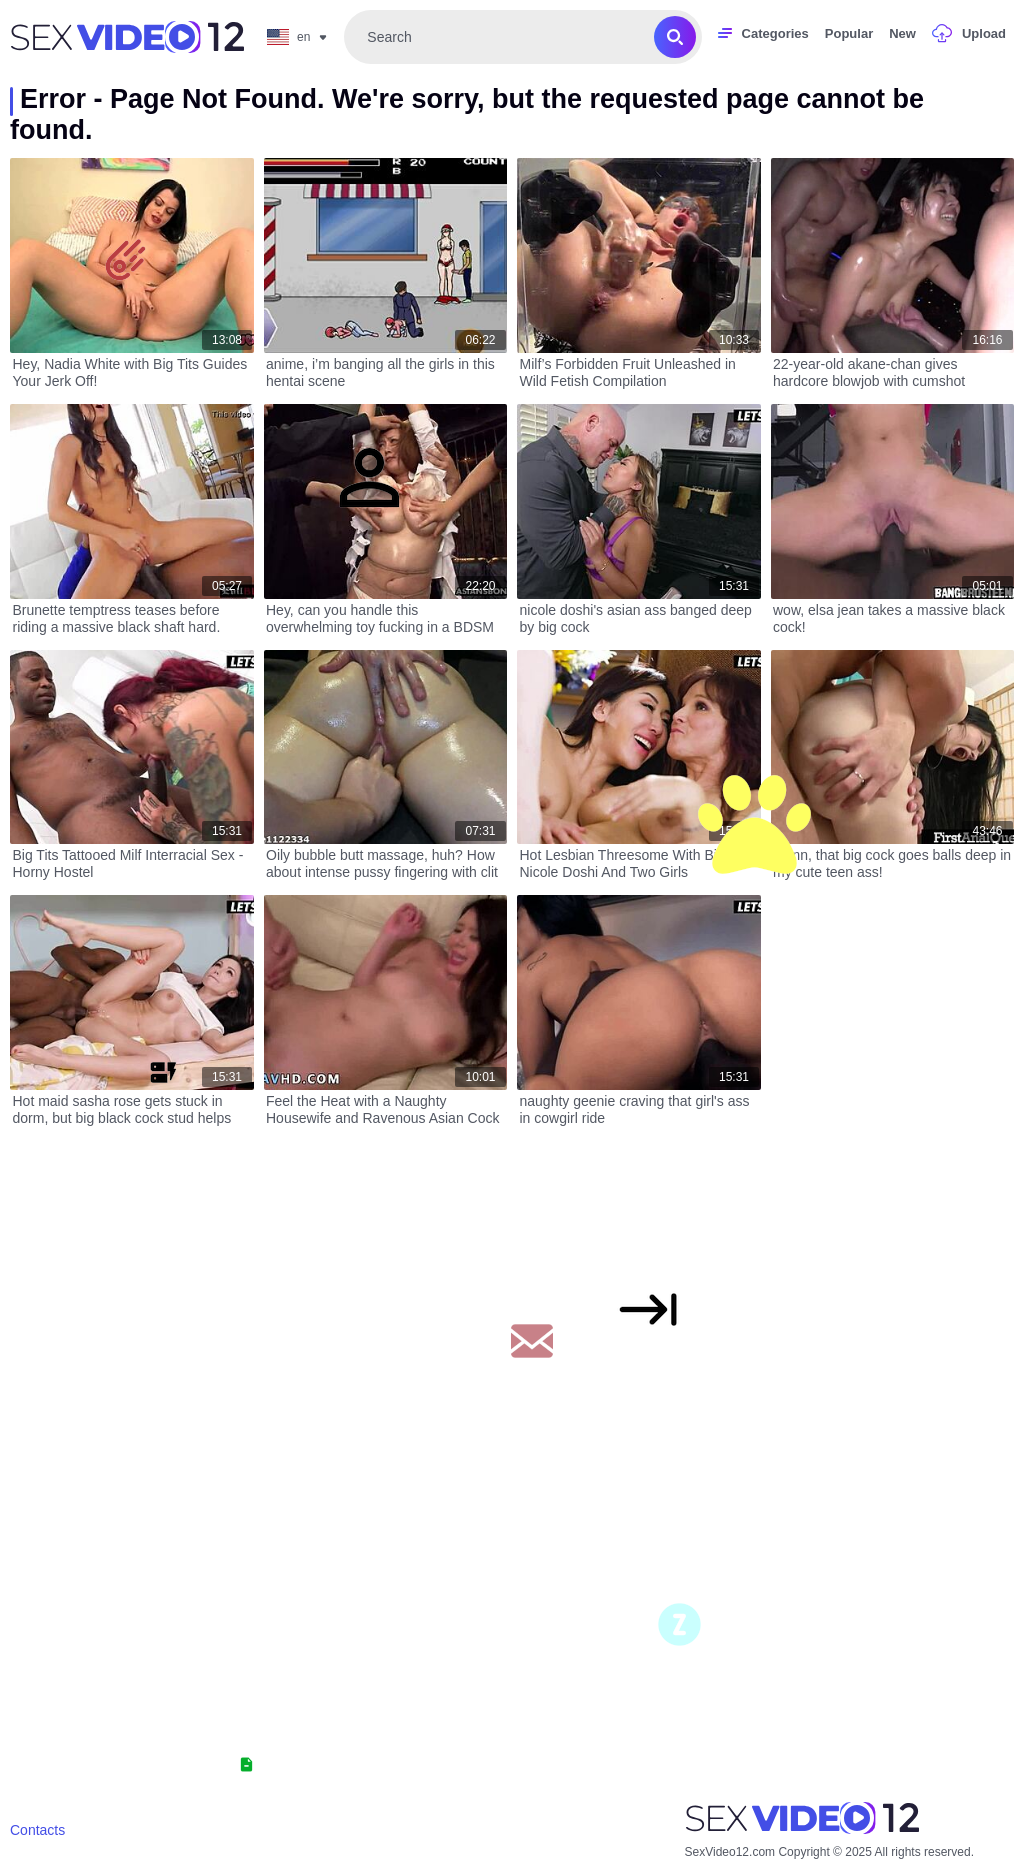 Image resolution: width=1024 pixels, height=1867 pixels. I want to click on open your inbox, so click(532, 1341).